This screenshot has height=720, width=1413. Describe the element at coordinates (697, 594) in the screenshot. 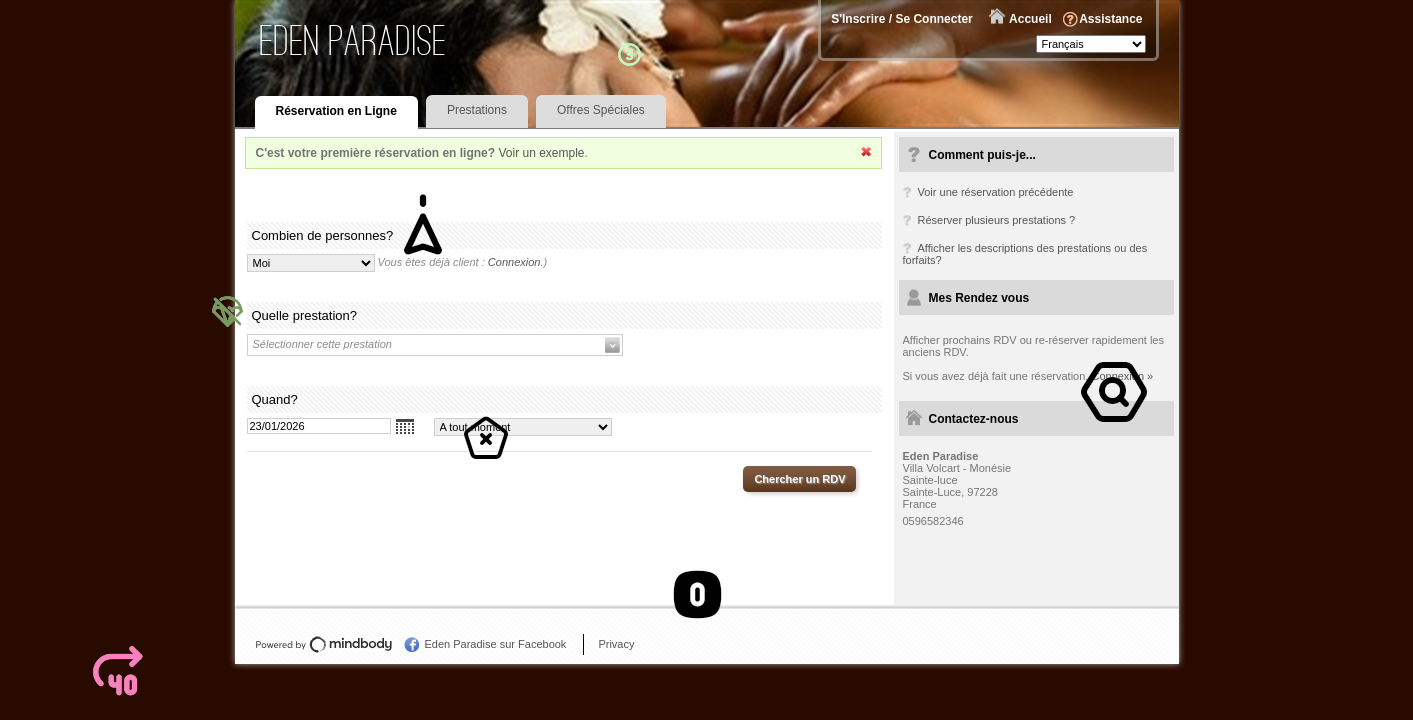

I see `indicates an "O" option or selection in a menu` at that location.